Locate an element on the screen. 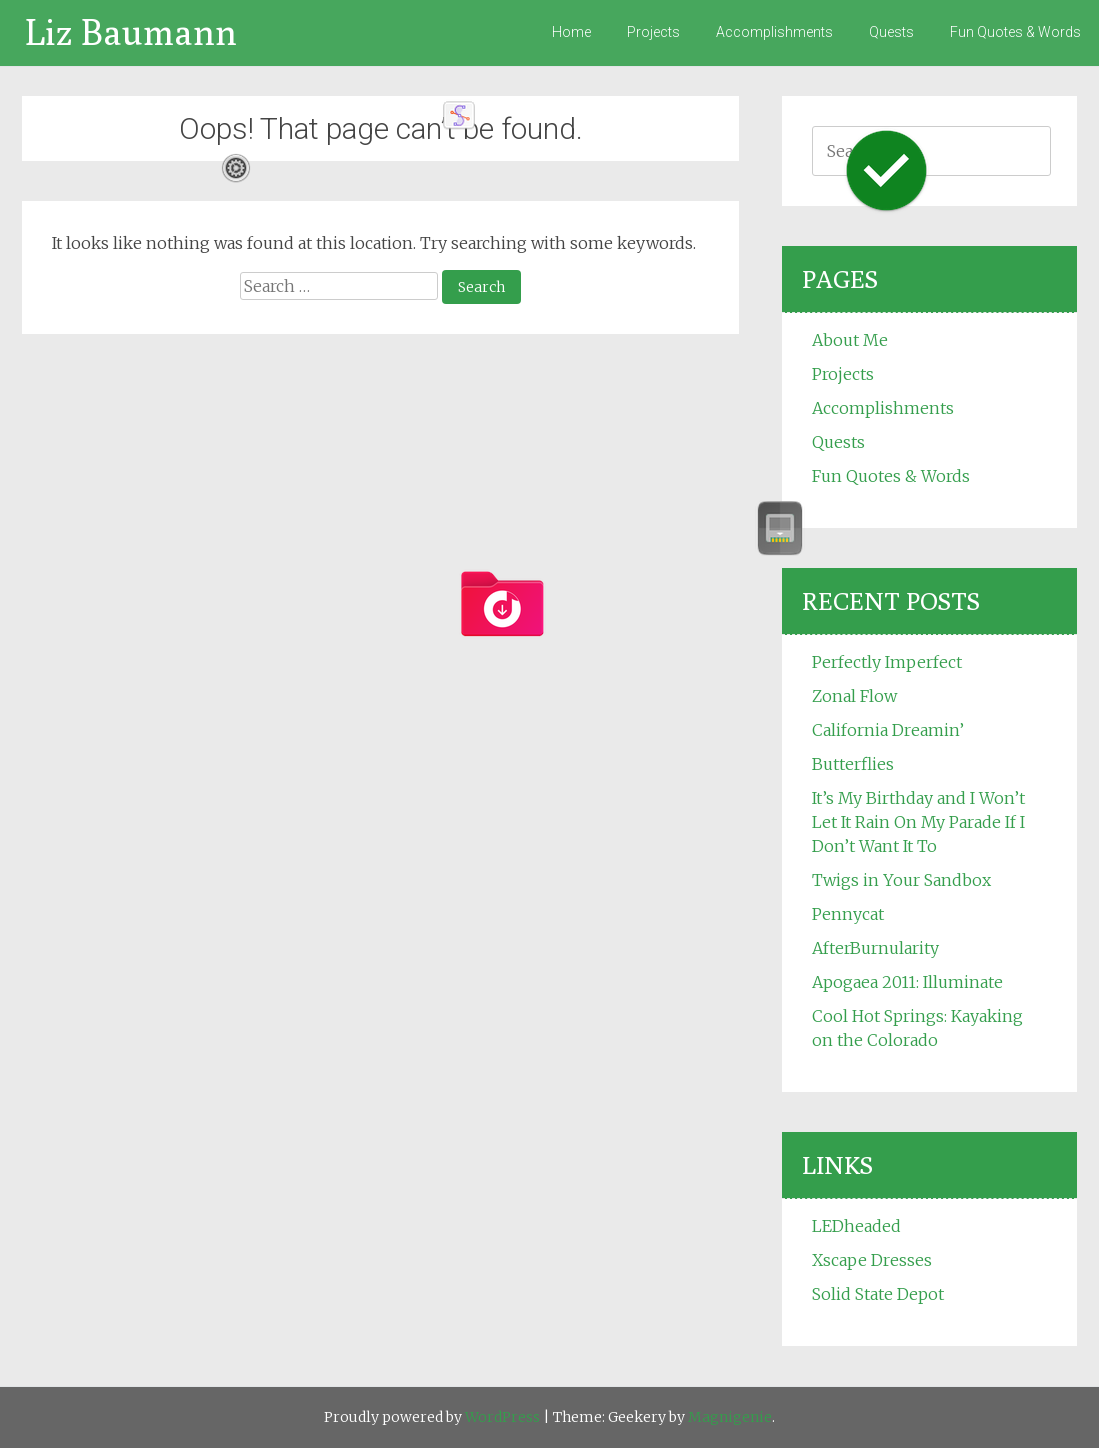 The width and height of the screenshot is (1099, 1448). nintendo ds rom file is located at coordinates (780, 528).